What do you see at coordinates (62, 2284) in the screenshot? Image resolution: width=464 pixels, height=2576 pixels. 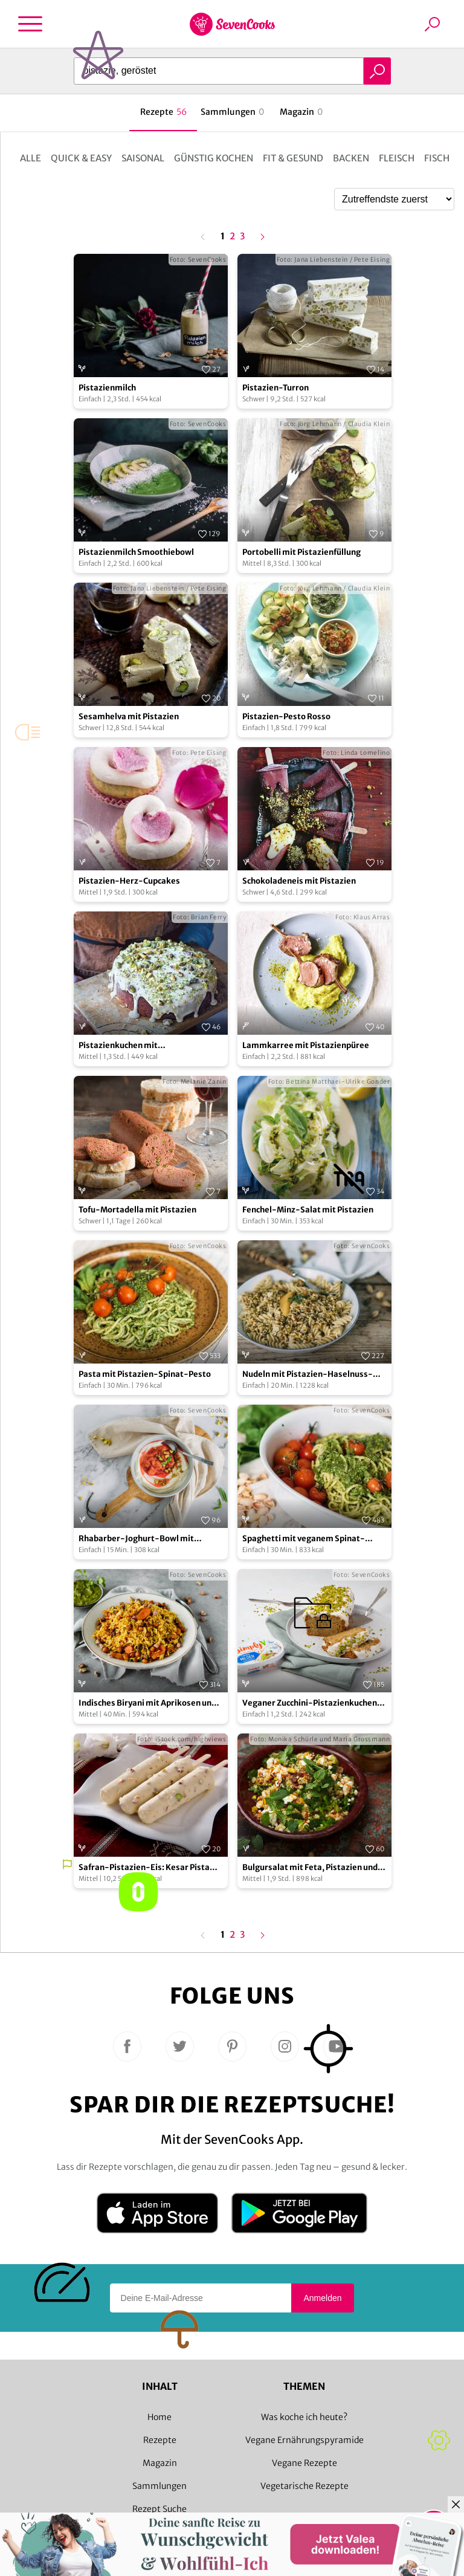 I see `view speed or performance metrics` at bounding box center [62, 2284].